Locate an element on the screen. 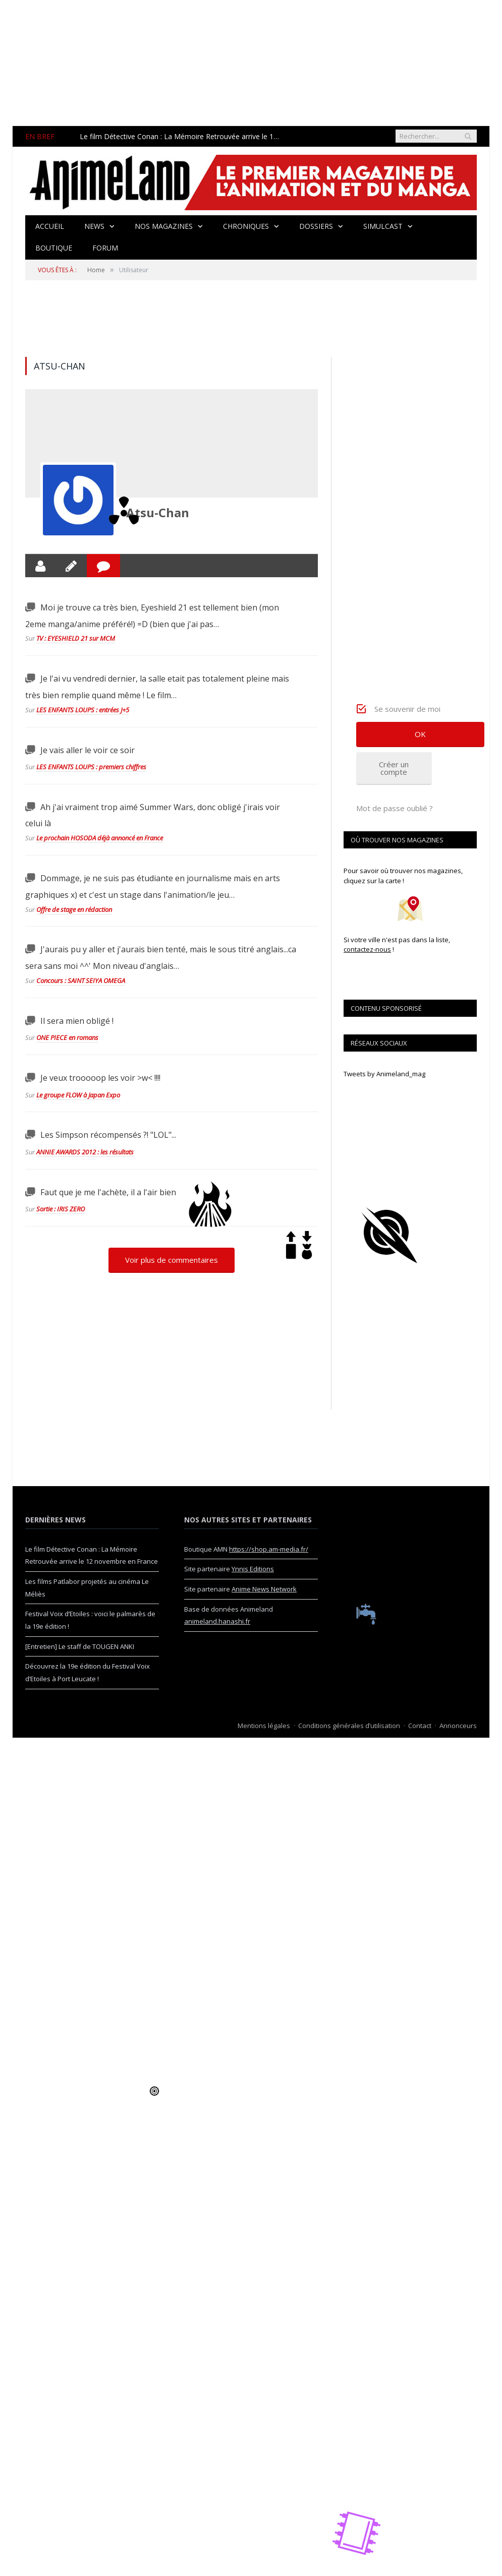 The height and width of the screenshot is (2576, 502). indicates radioactive or hazardous material is located at coordinates (124, 510).